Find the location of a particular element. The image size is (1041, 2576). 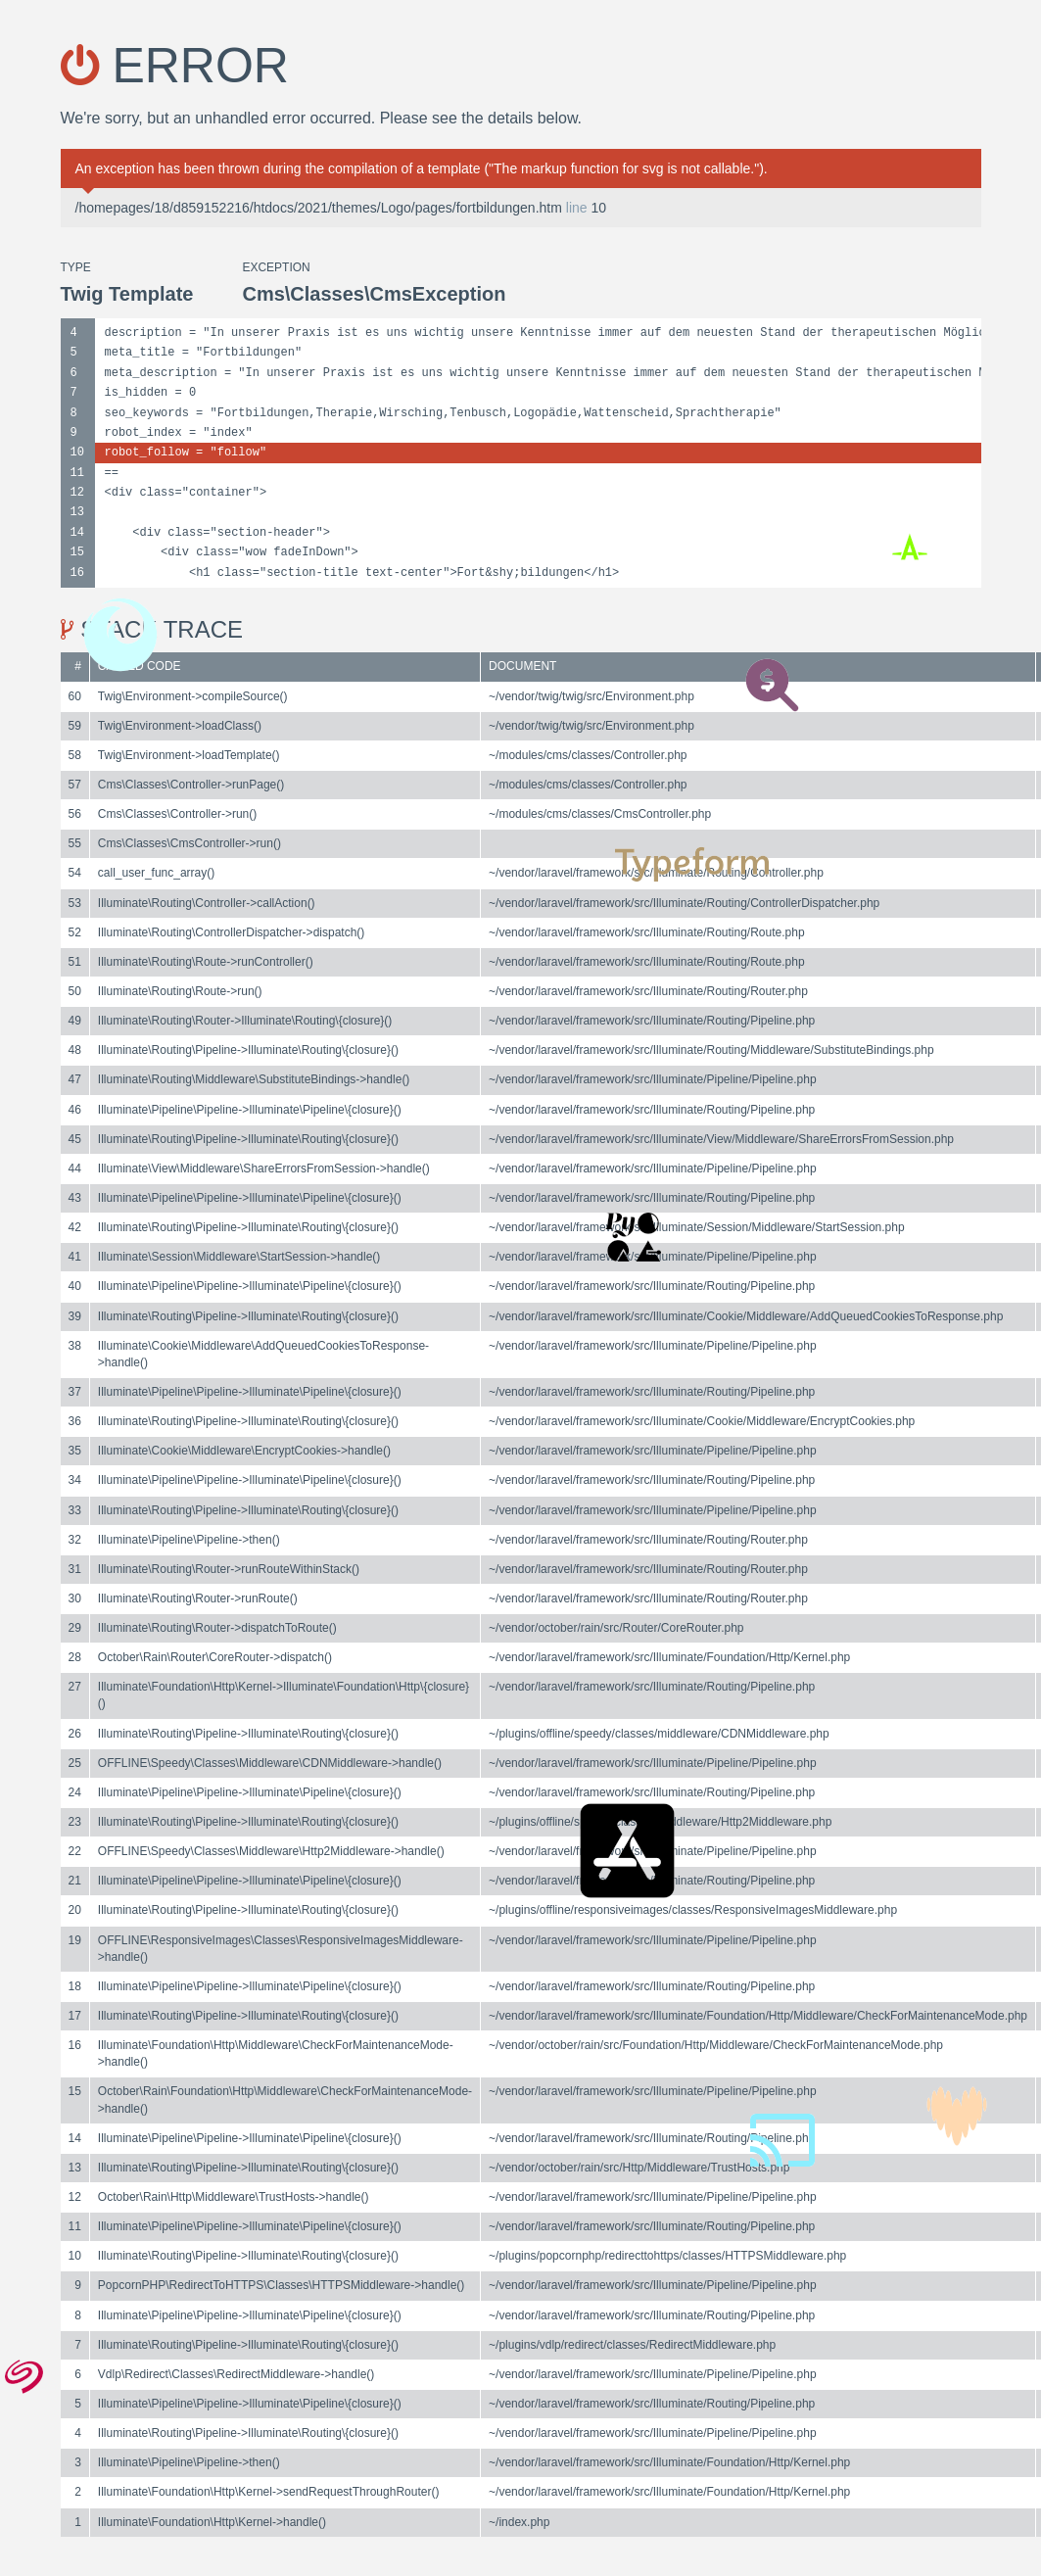

pycqa (python code quality authority) organization logo is located at coordinates (633, 1237).